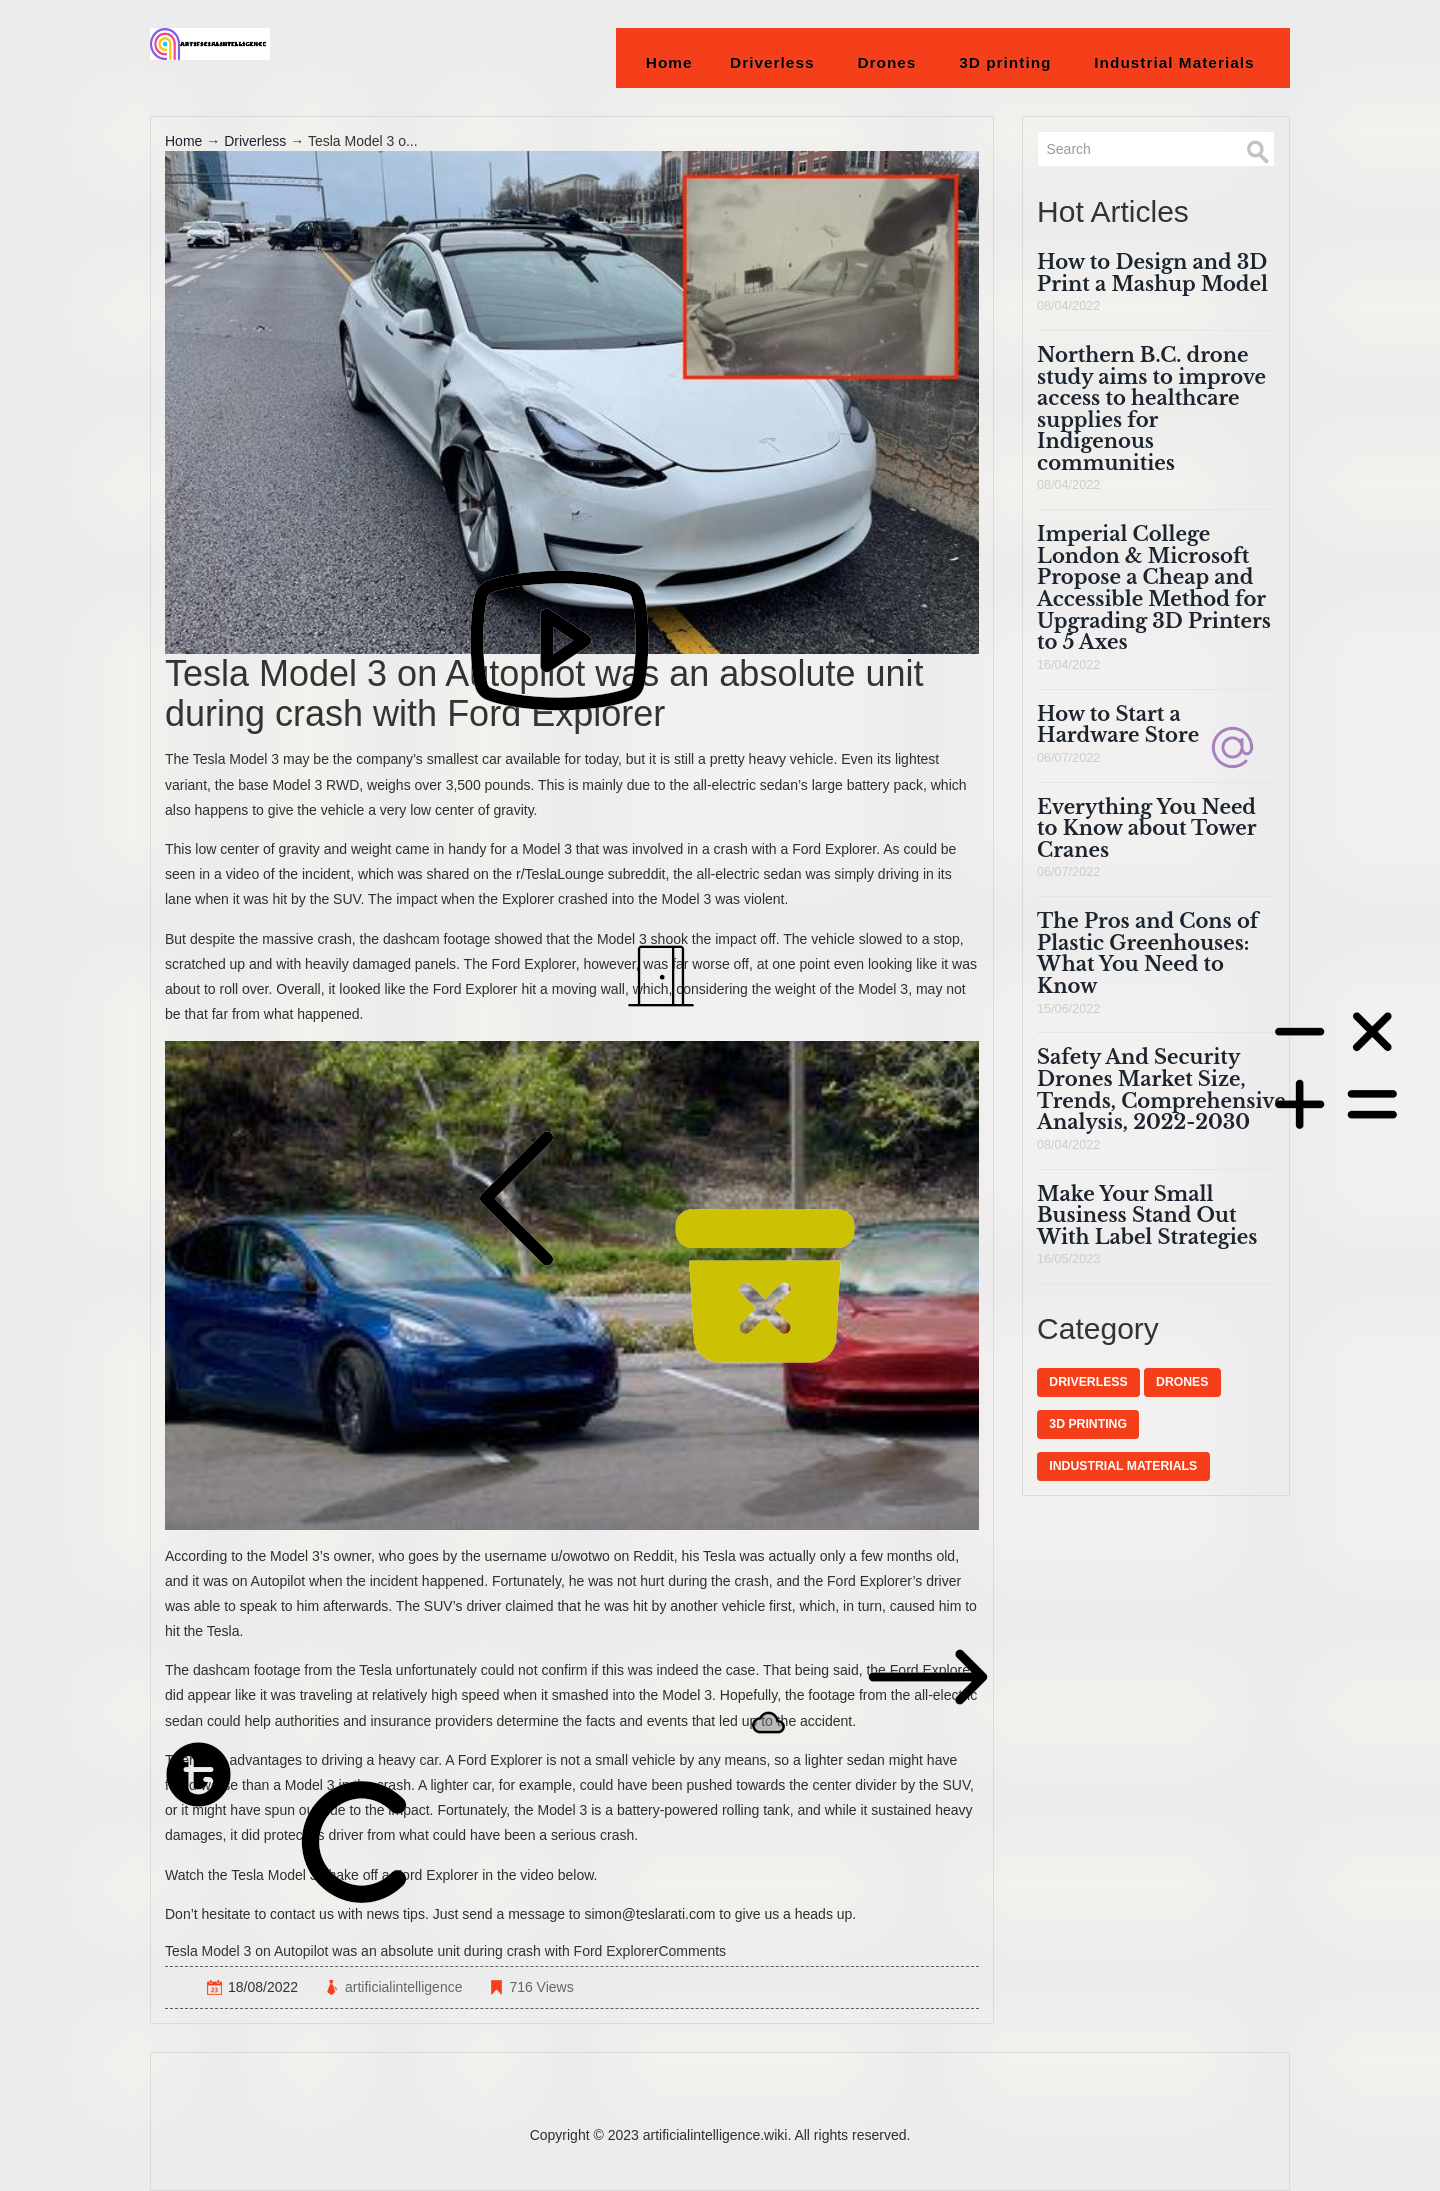 The height and width of the screenshot is (2191, 1440). Describe the element at coordinates (661, 976) in the screenshot. I see `log out or exit the application` at that location.